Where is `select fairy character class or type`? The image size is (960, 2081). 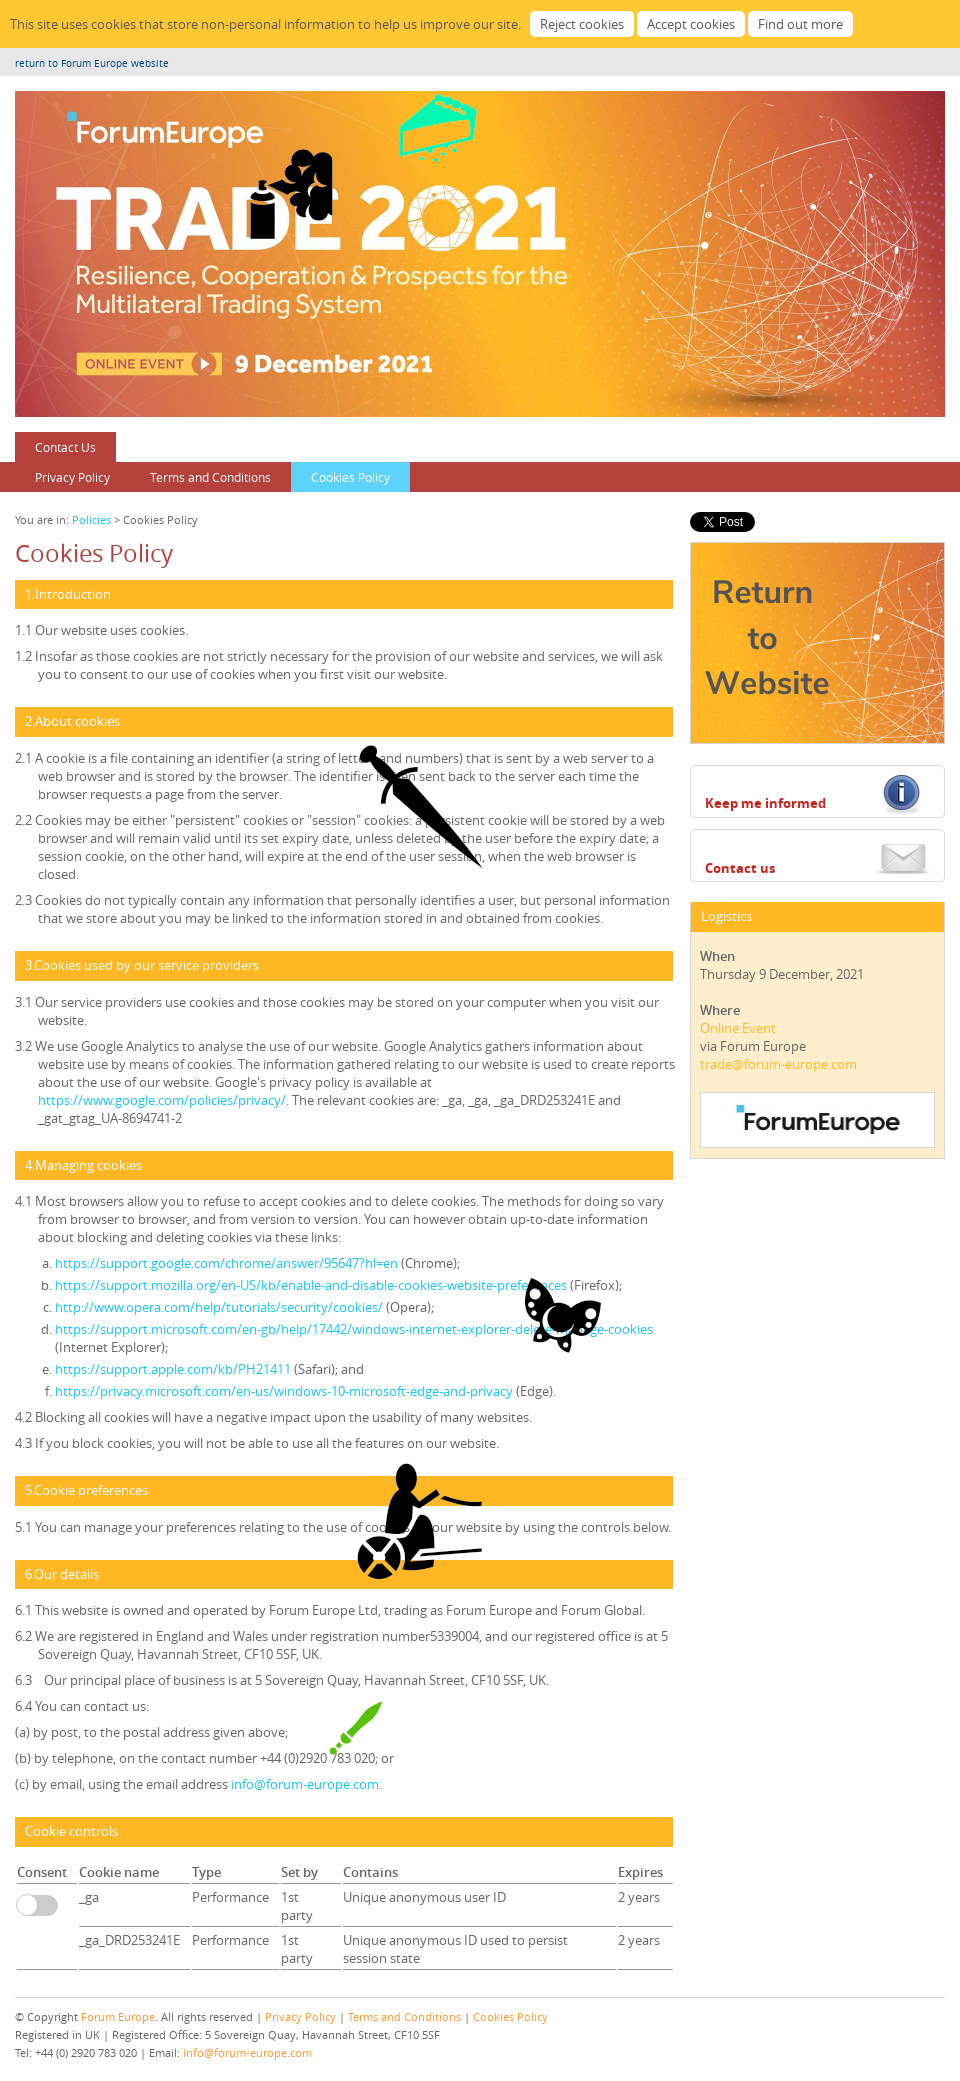 select fairy character class or type is located at coordinates (563, 1315).